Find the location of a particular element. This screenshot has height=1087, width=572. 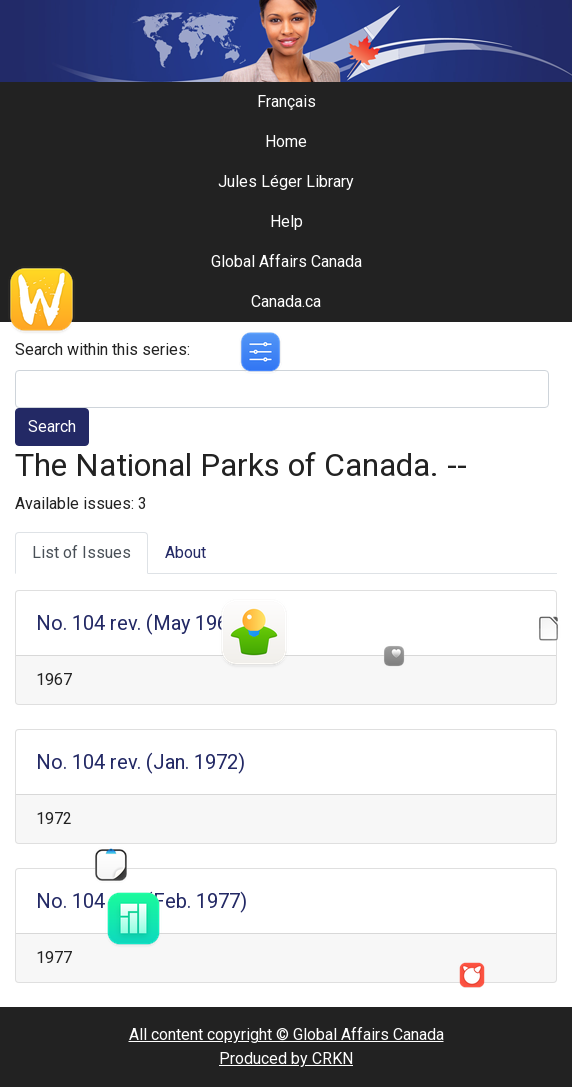

launch manjaro linux application is located at coordinates (133, 918).